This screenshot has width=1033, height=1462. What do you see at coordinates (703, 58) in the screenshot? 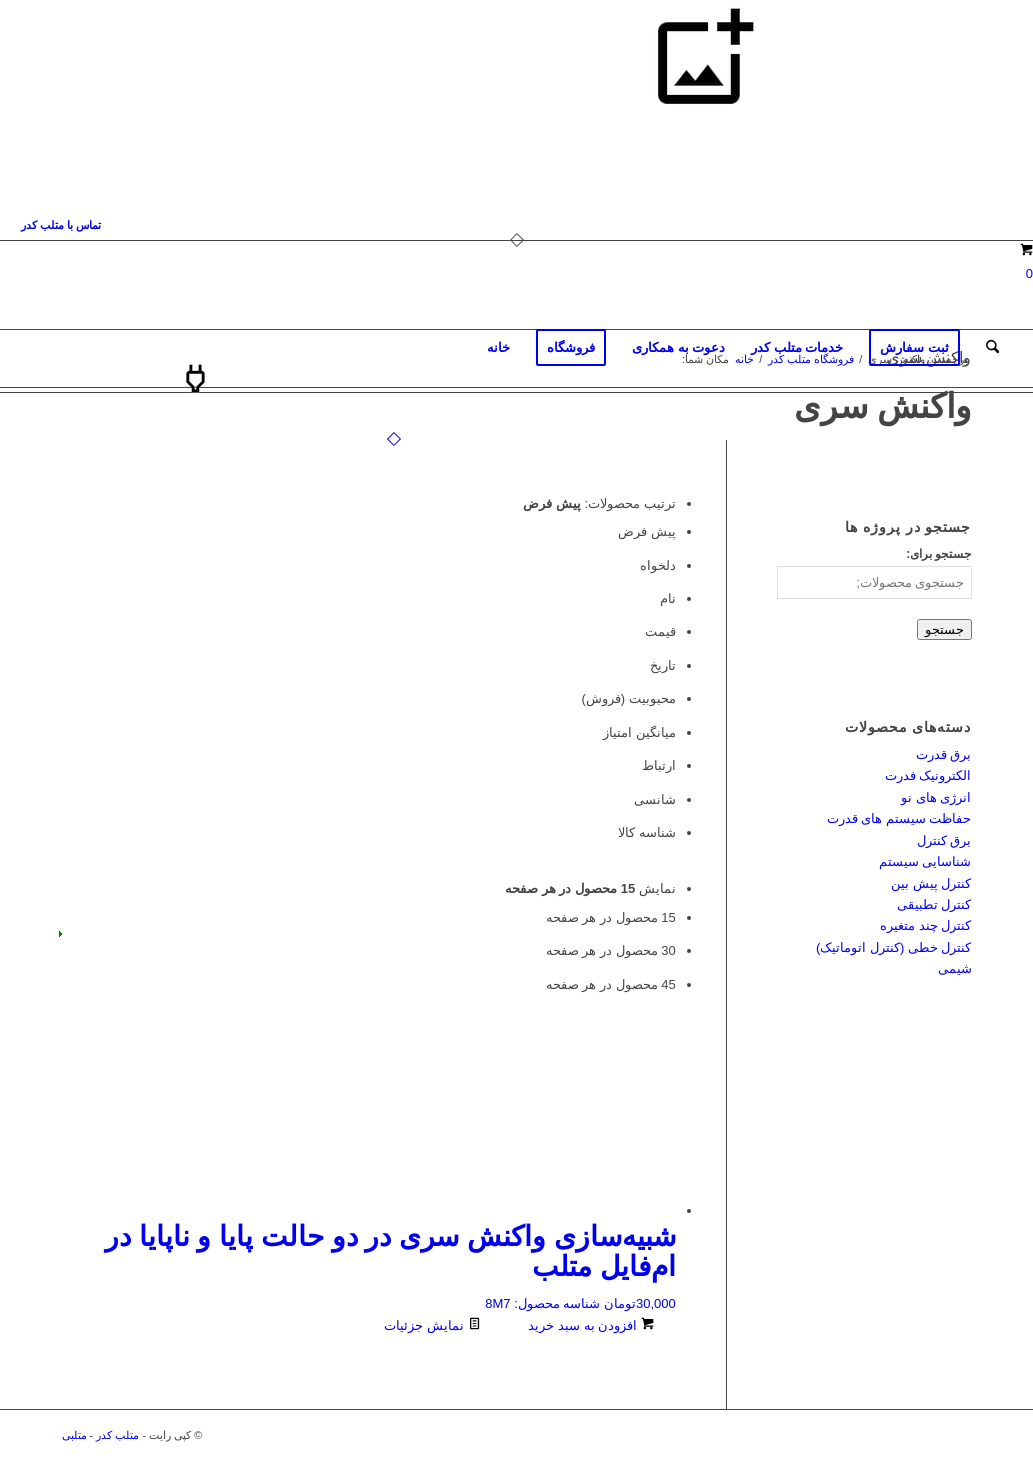
I see `add a new photo to the gallery` at bounding box center [703, 58].